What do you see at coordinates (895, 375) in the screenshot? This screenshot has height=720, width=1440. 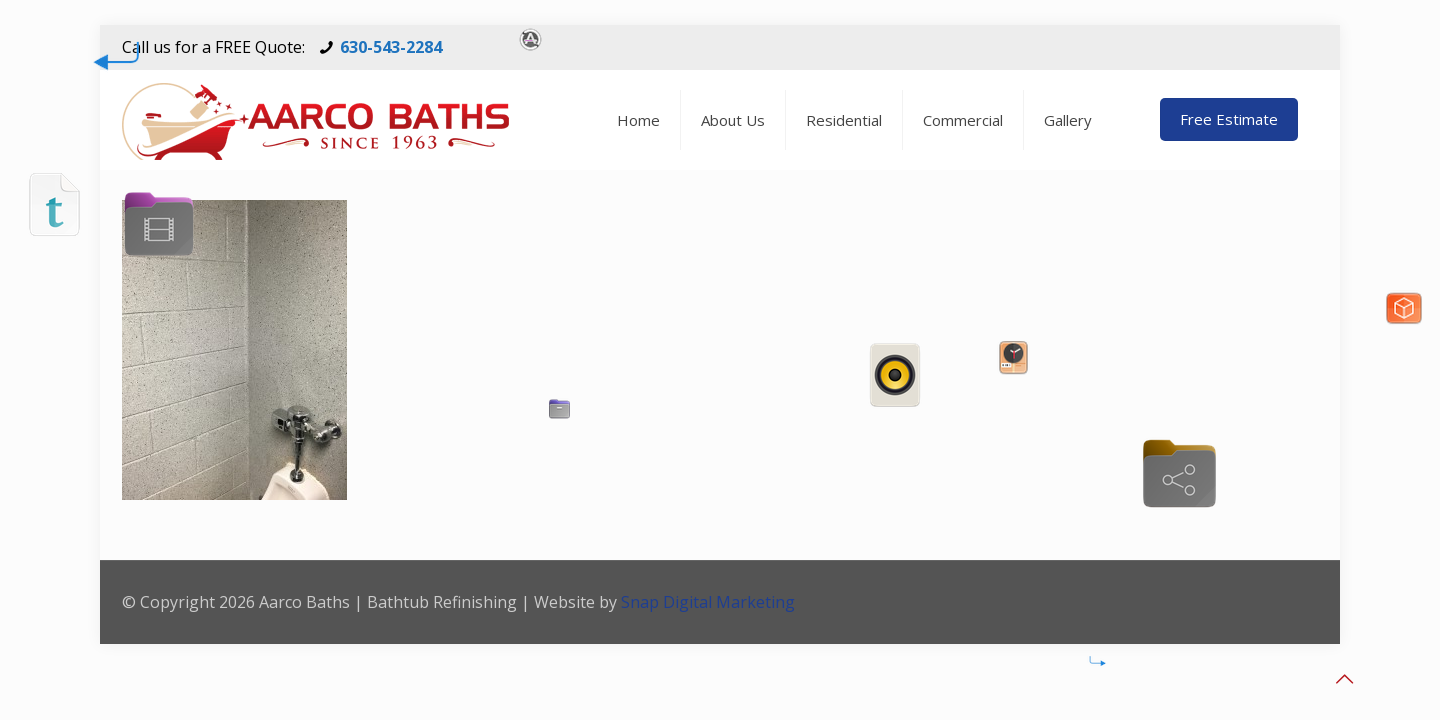 I see `open Rhythmbox music player` at bounding box center [895, 375].